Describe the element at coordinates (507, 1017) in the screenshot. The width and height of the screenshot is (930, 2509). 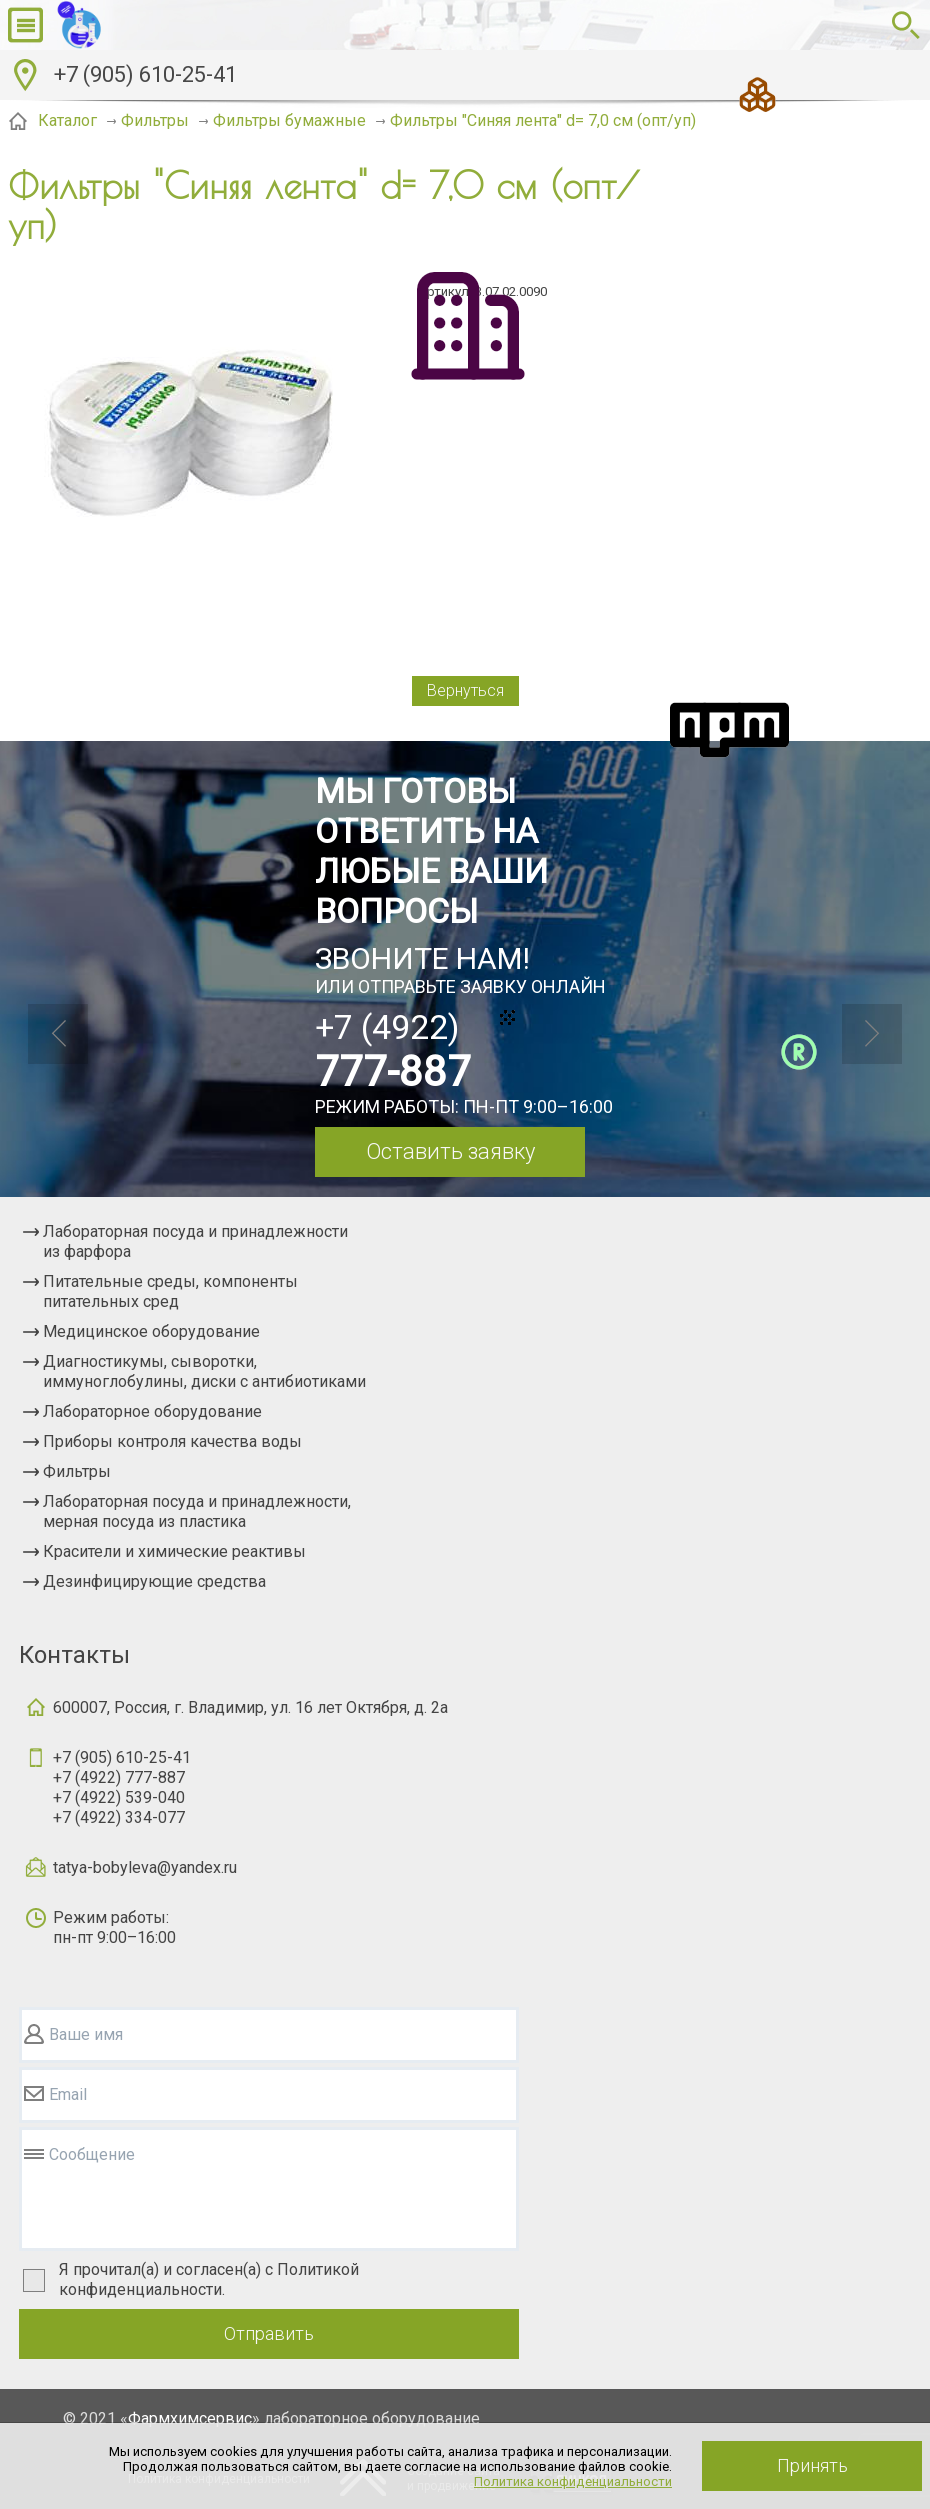
I see `apply a film grain or noise effect` at that location.